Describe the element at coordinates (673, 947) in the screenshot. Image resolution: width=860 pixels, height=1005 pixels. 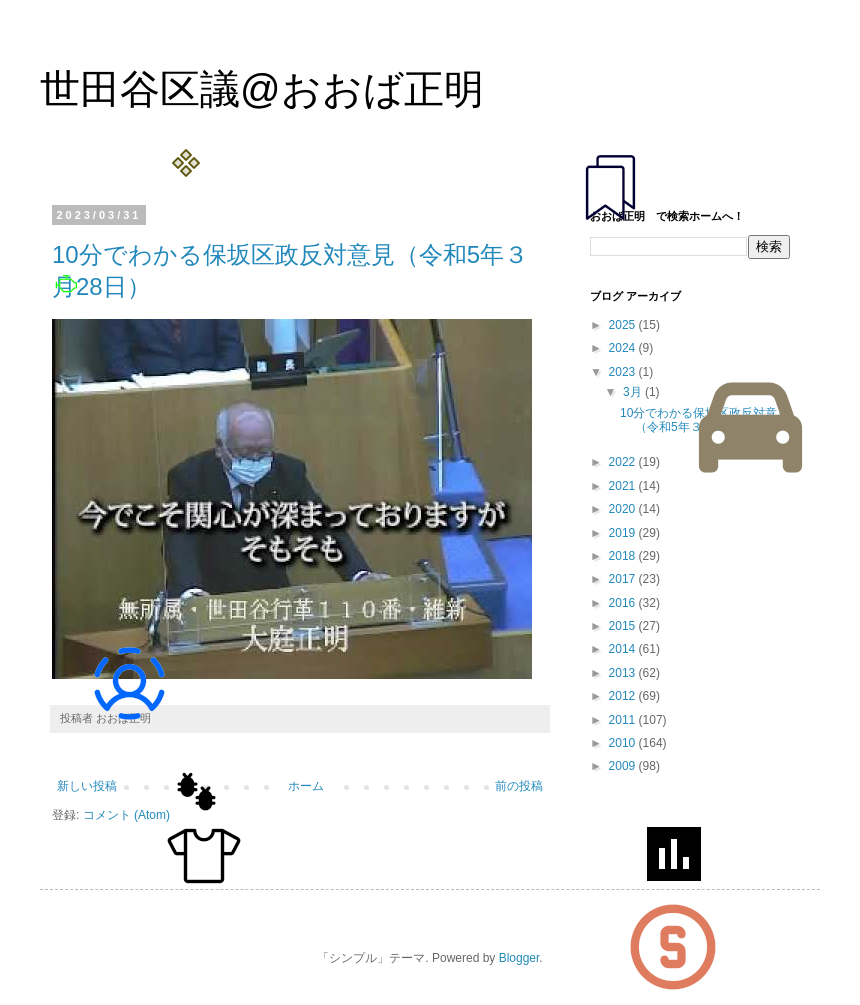
I see `indicates a word or item starting with "S"` at that location.